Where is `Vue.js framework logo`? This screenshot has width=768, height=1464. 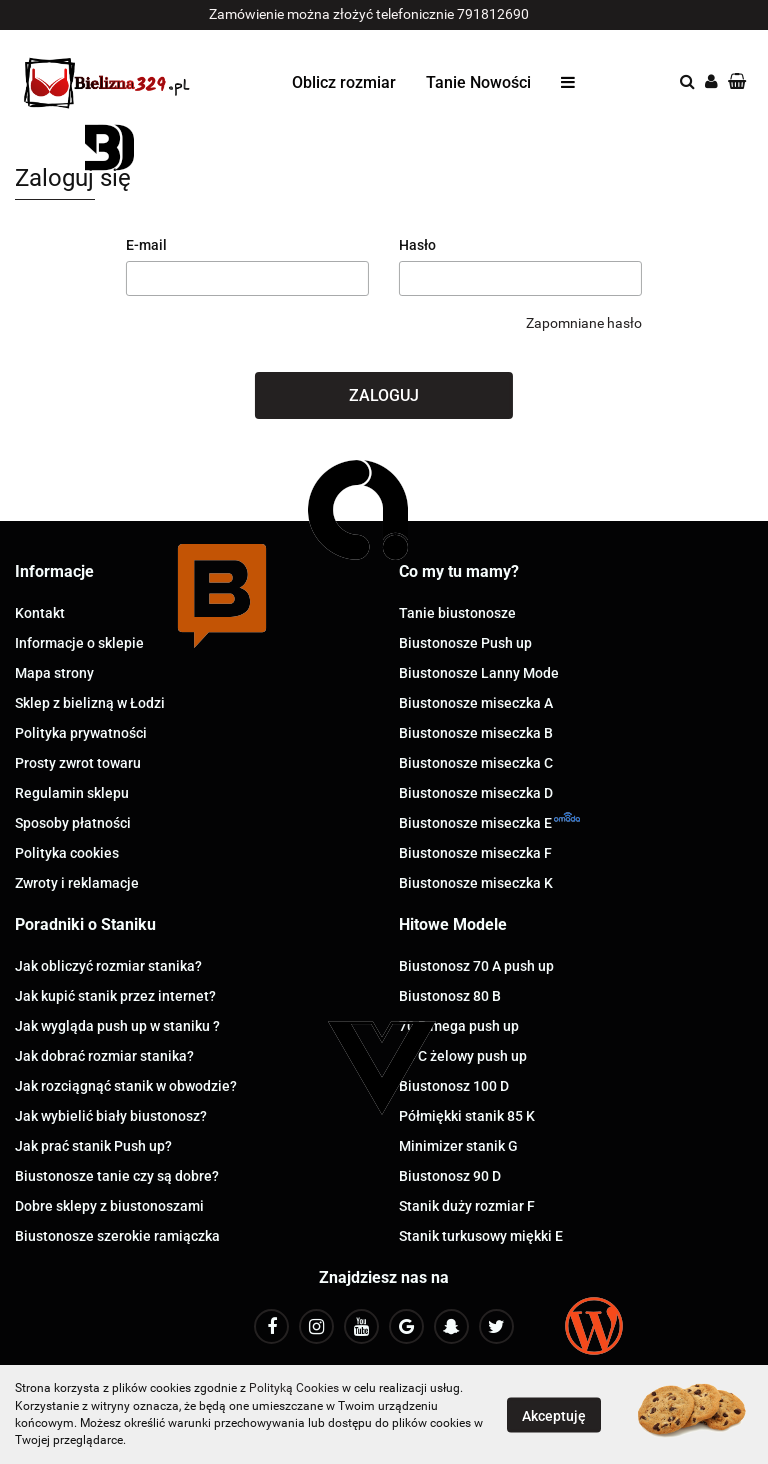
Vue.js framework logo is located at coordinates (382, 1068).